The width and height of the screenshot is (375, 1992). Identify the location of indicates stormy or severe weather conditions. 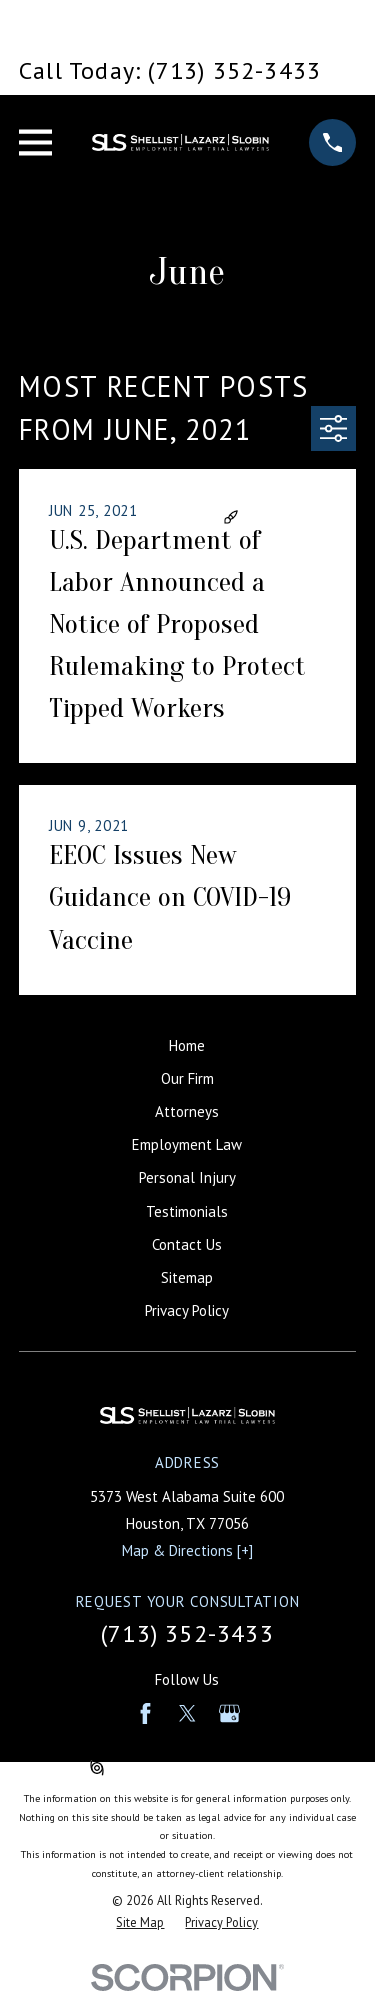
(97, 1768).